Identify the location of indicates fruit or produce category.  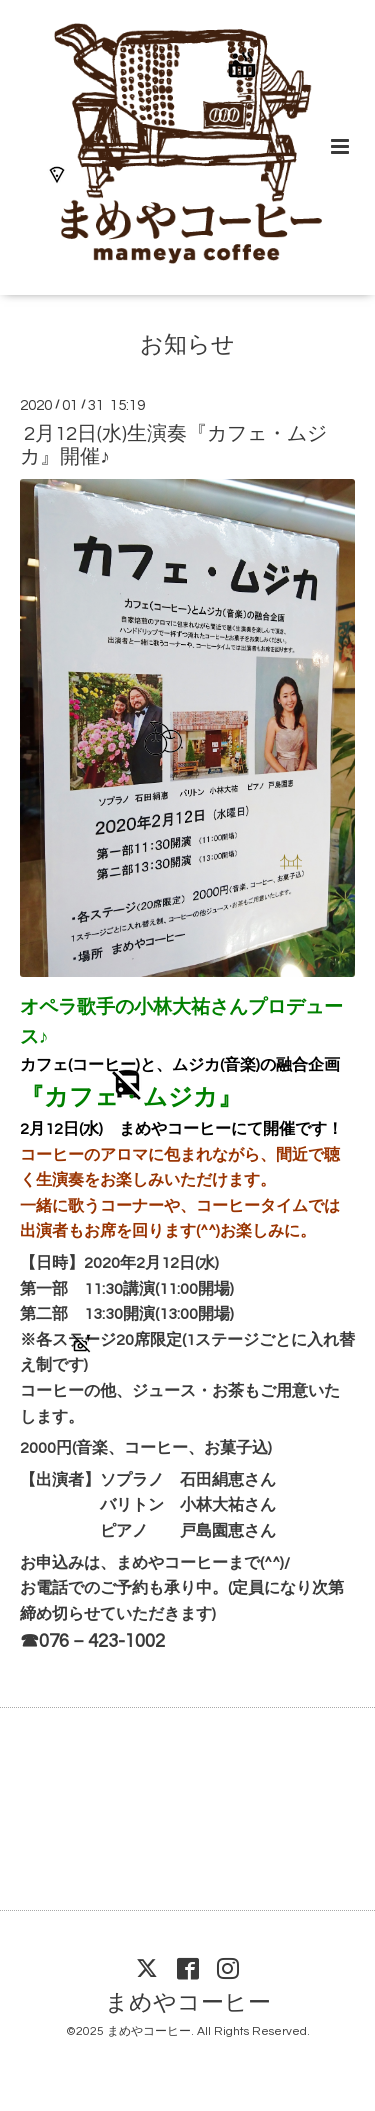
(162, 738).